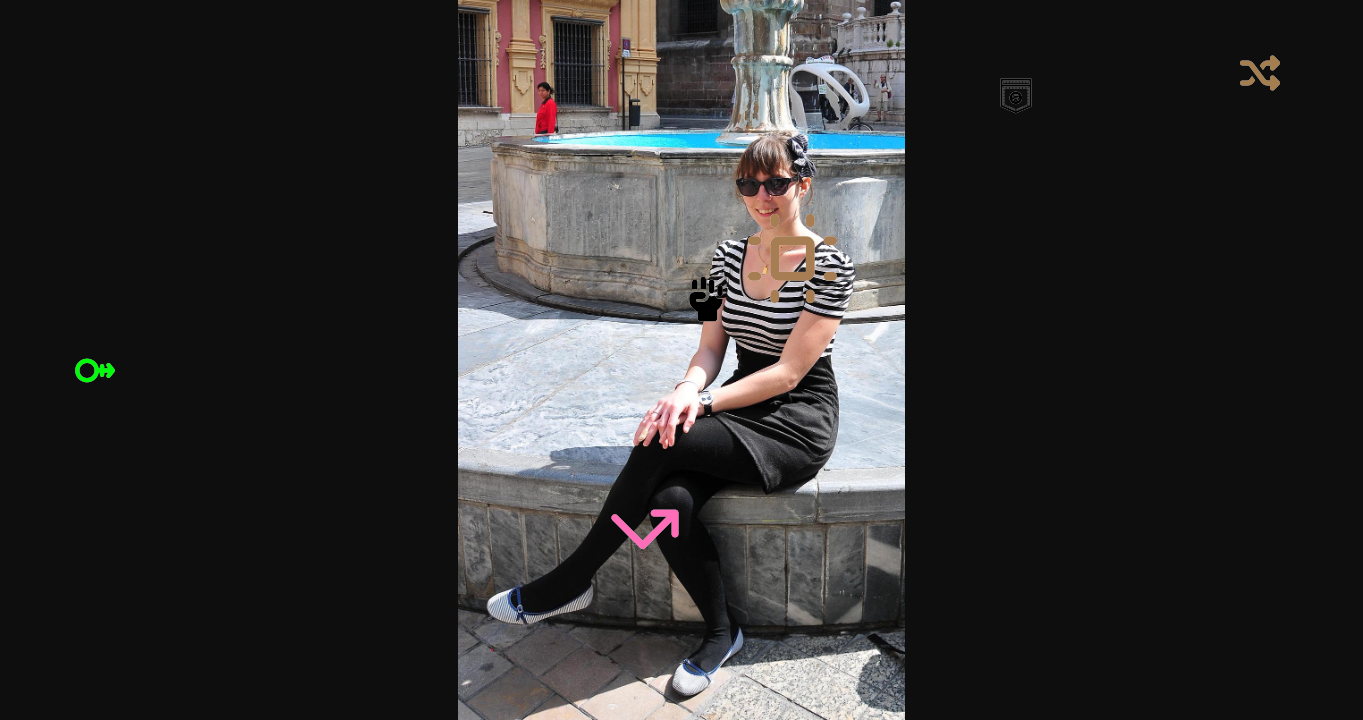 The width and height of the screenshot is (1363, 720). What do you see at coordinates (1016, 96) in the screenshot?
I see `shirtsinbulk brand logo` at bounding box center [1016, 96].